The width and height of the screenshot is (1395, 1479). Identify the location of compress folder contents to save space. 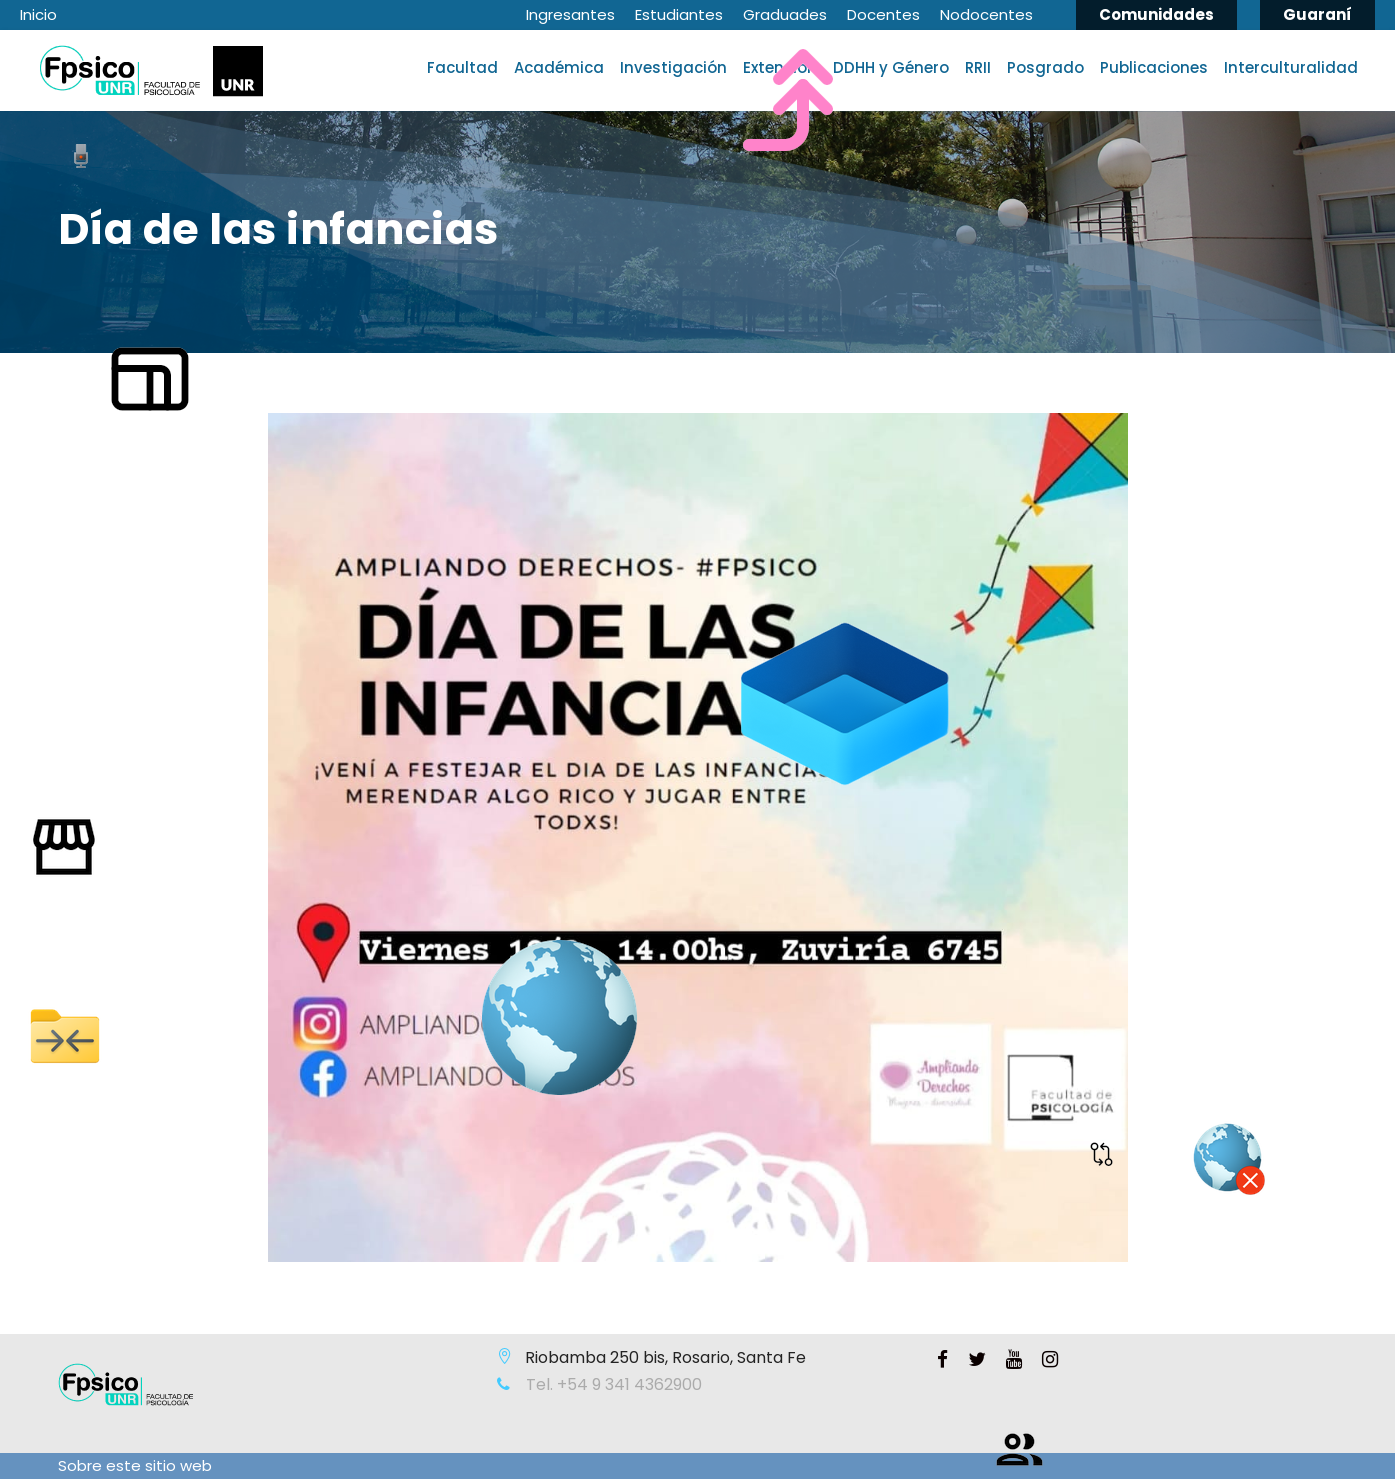
(65, 1038).